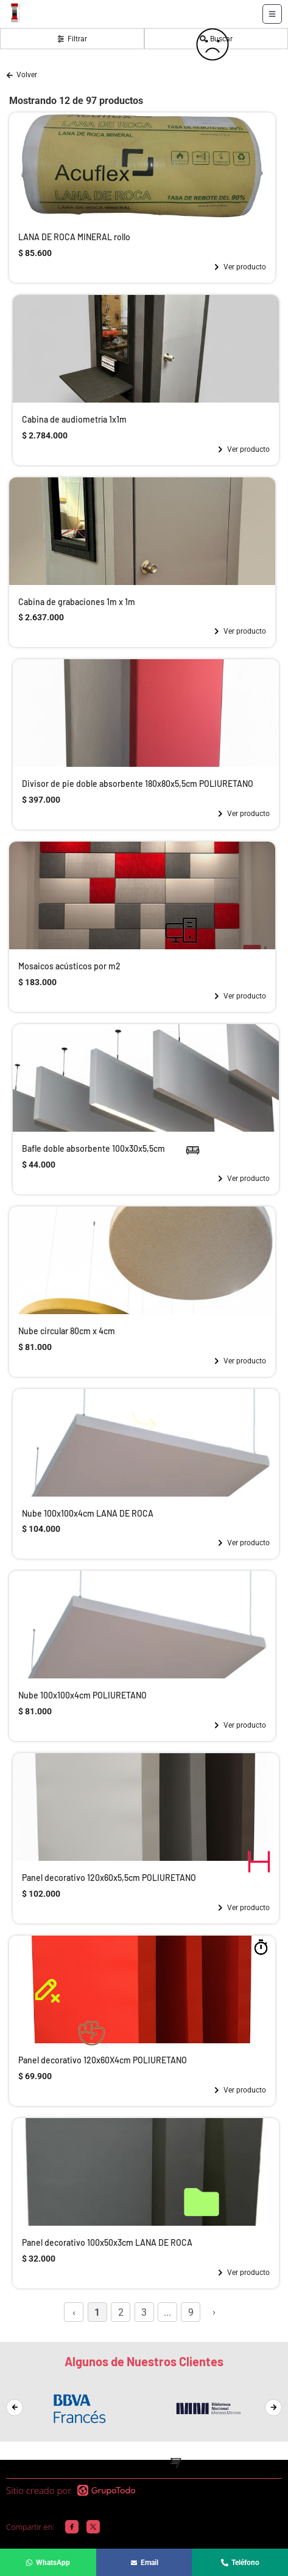  Describe the element at coordinates (181, 930) in the screenshot. I see `access desktop or PC settings` at that location.